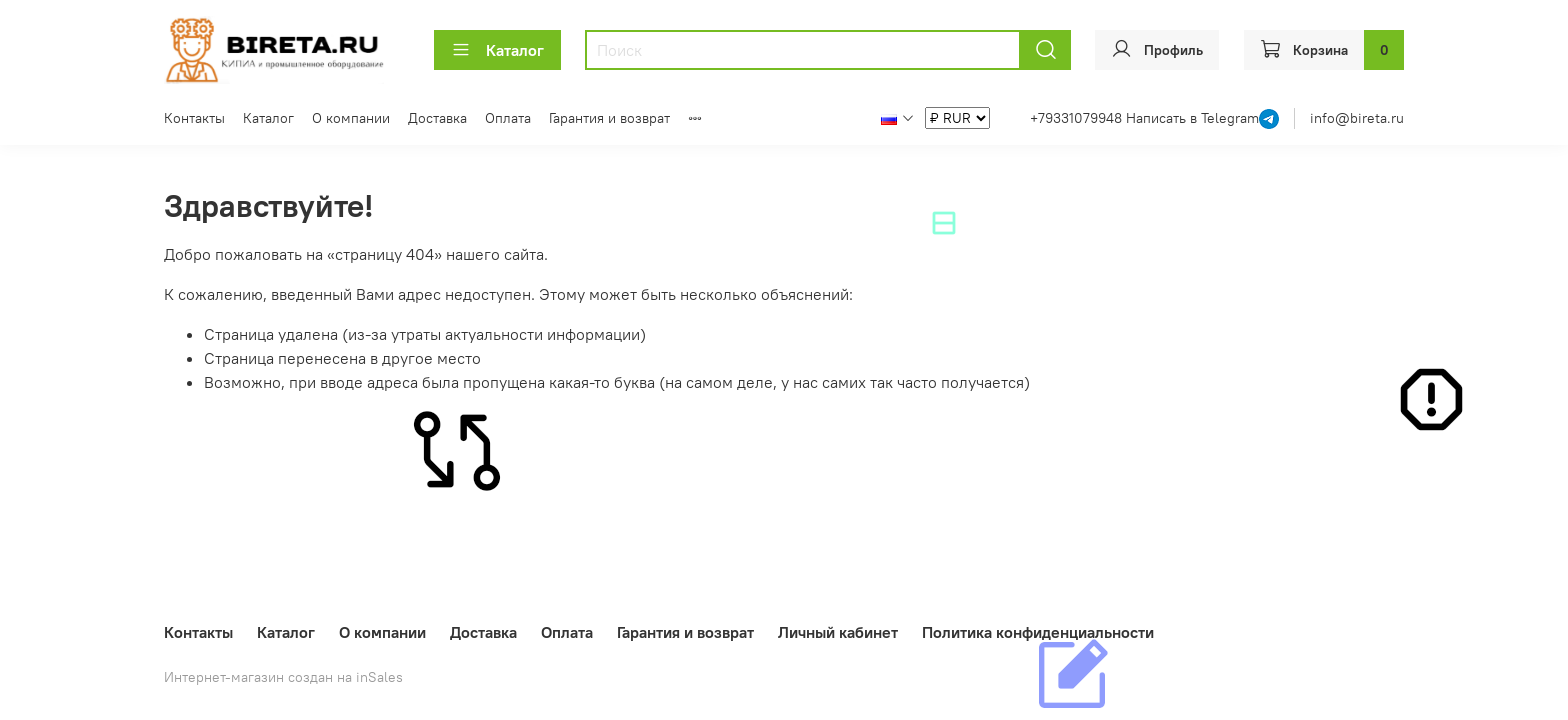 The width and height of the screenshot is (1568, 720). What do you see at coordinates (1431, 399) in the screenshot?
I see `indicates a warning or critical alert` at bounding box center [1431, 399].